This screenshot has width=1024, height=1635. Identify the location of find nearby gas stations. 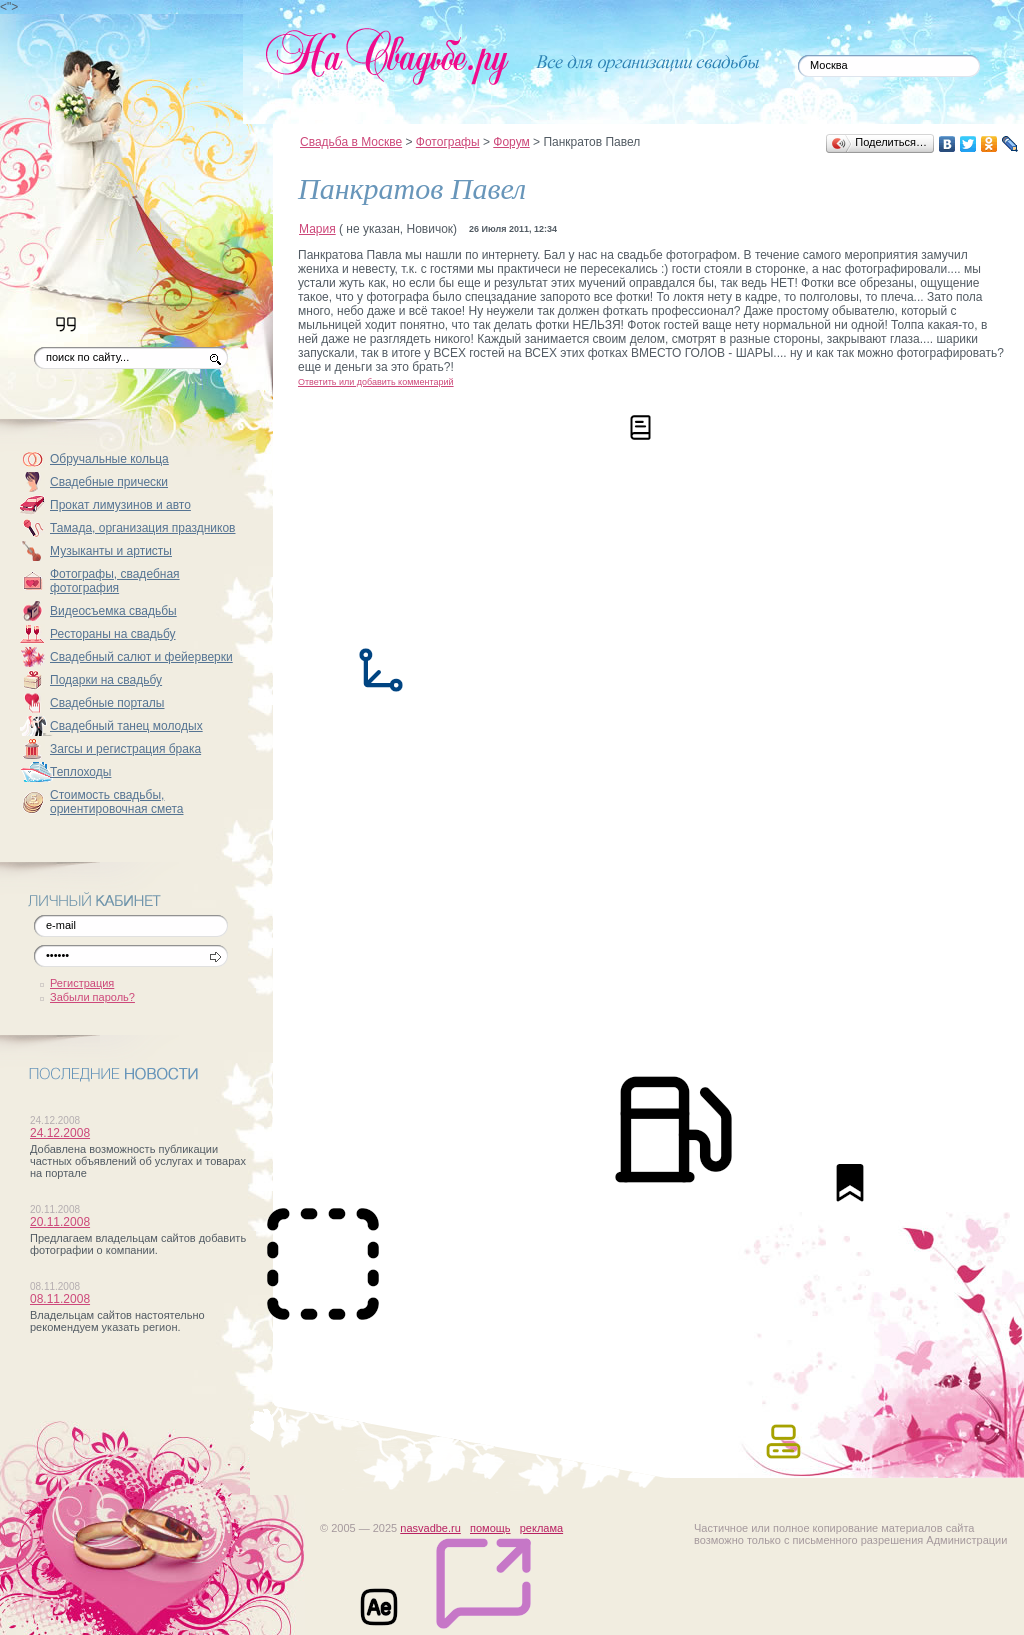
(673, 1129).